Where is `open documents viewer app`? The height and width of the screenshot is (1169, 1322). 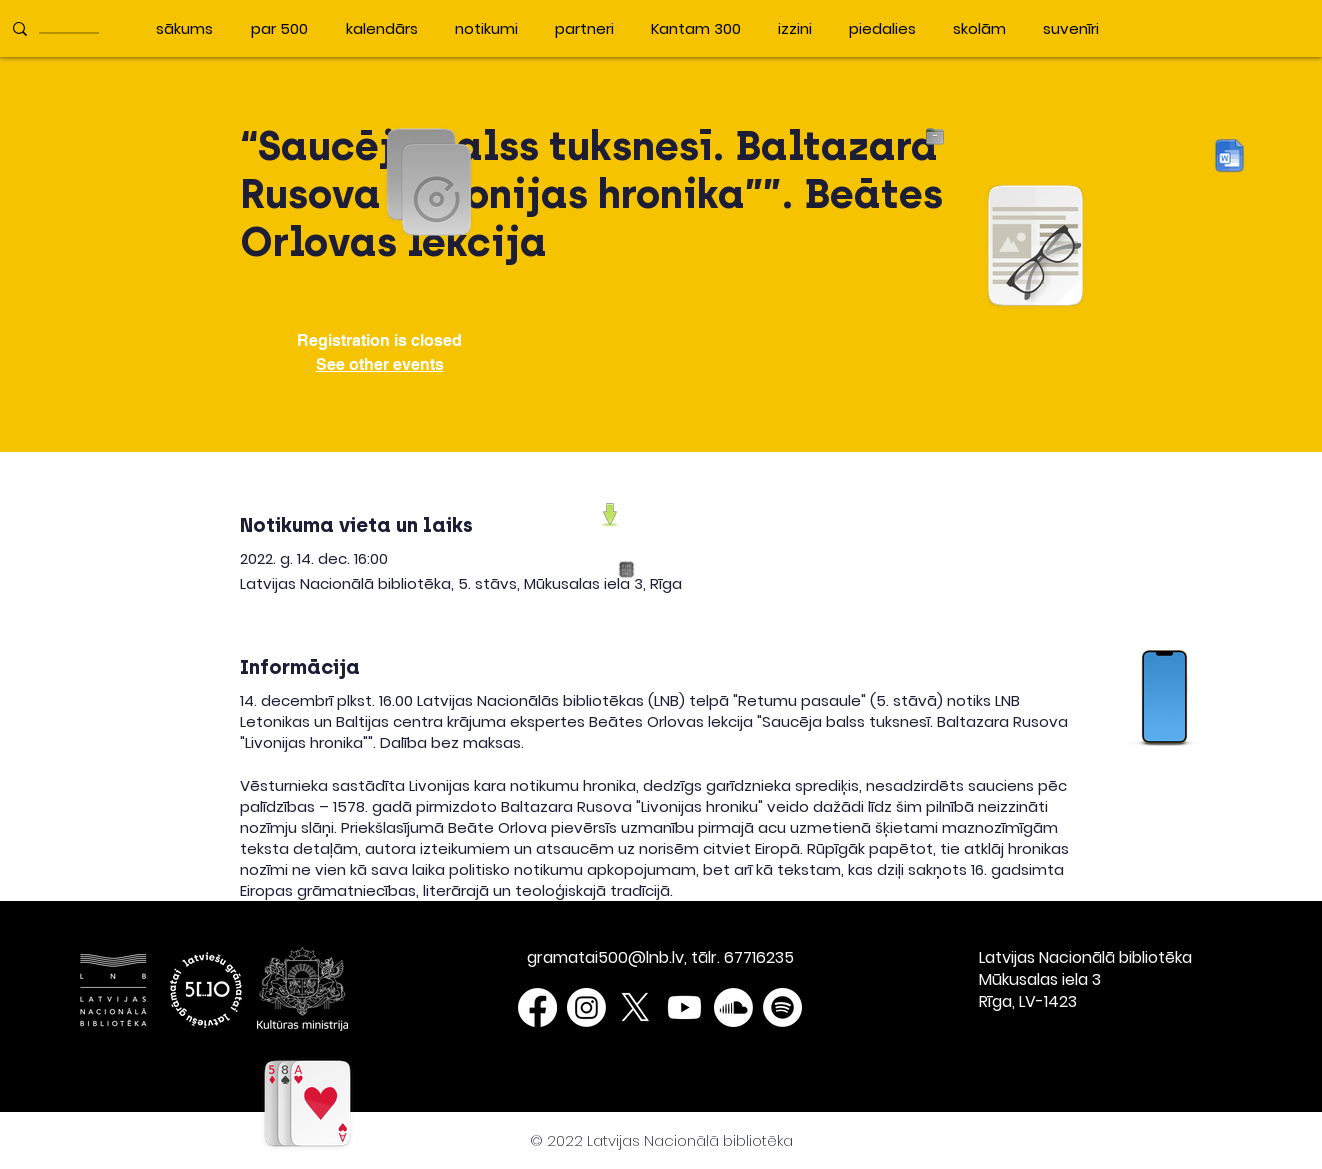 open documents viewer app is located at coordinates (1035, 245).